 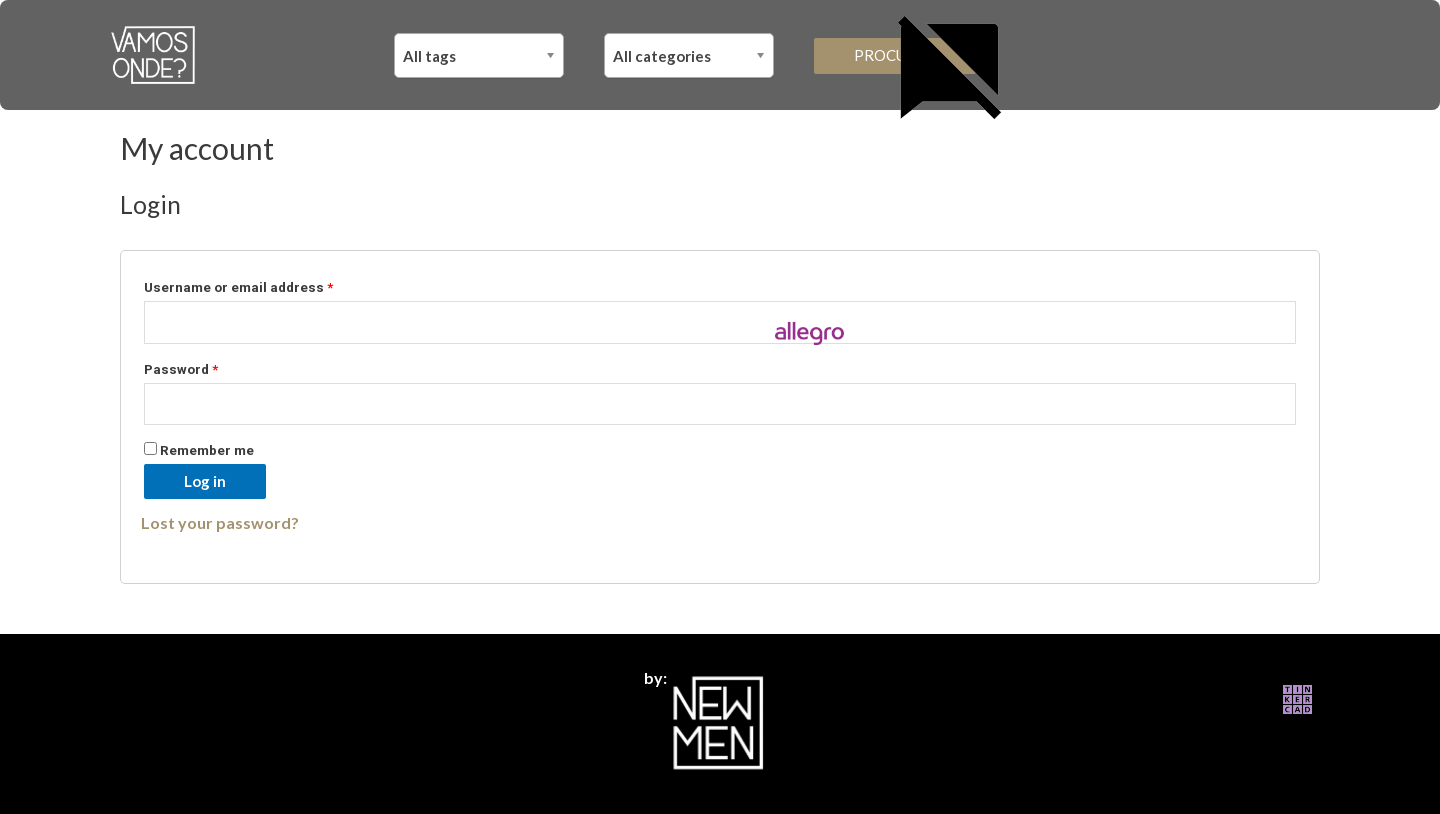 What do you see at coordinates (1297, 699) in the screenshot?
I see `open tinkercad 3d design application` at bounding box center [1297, 699].